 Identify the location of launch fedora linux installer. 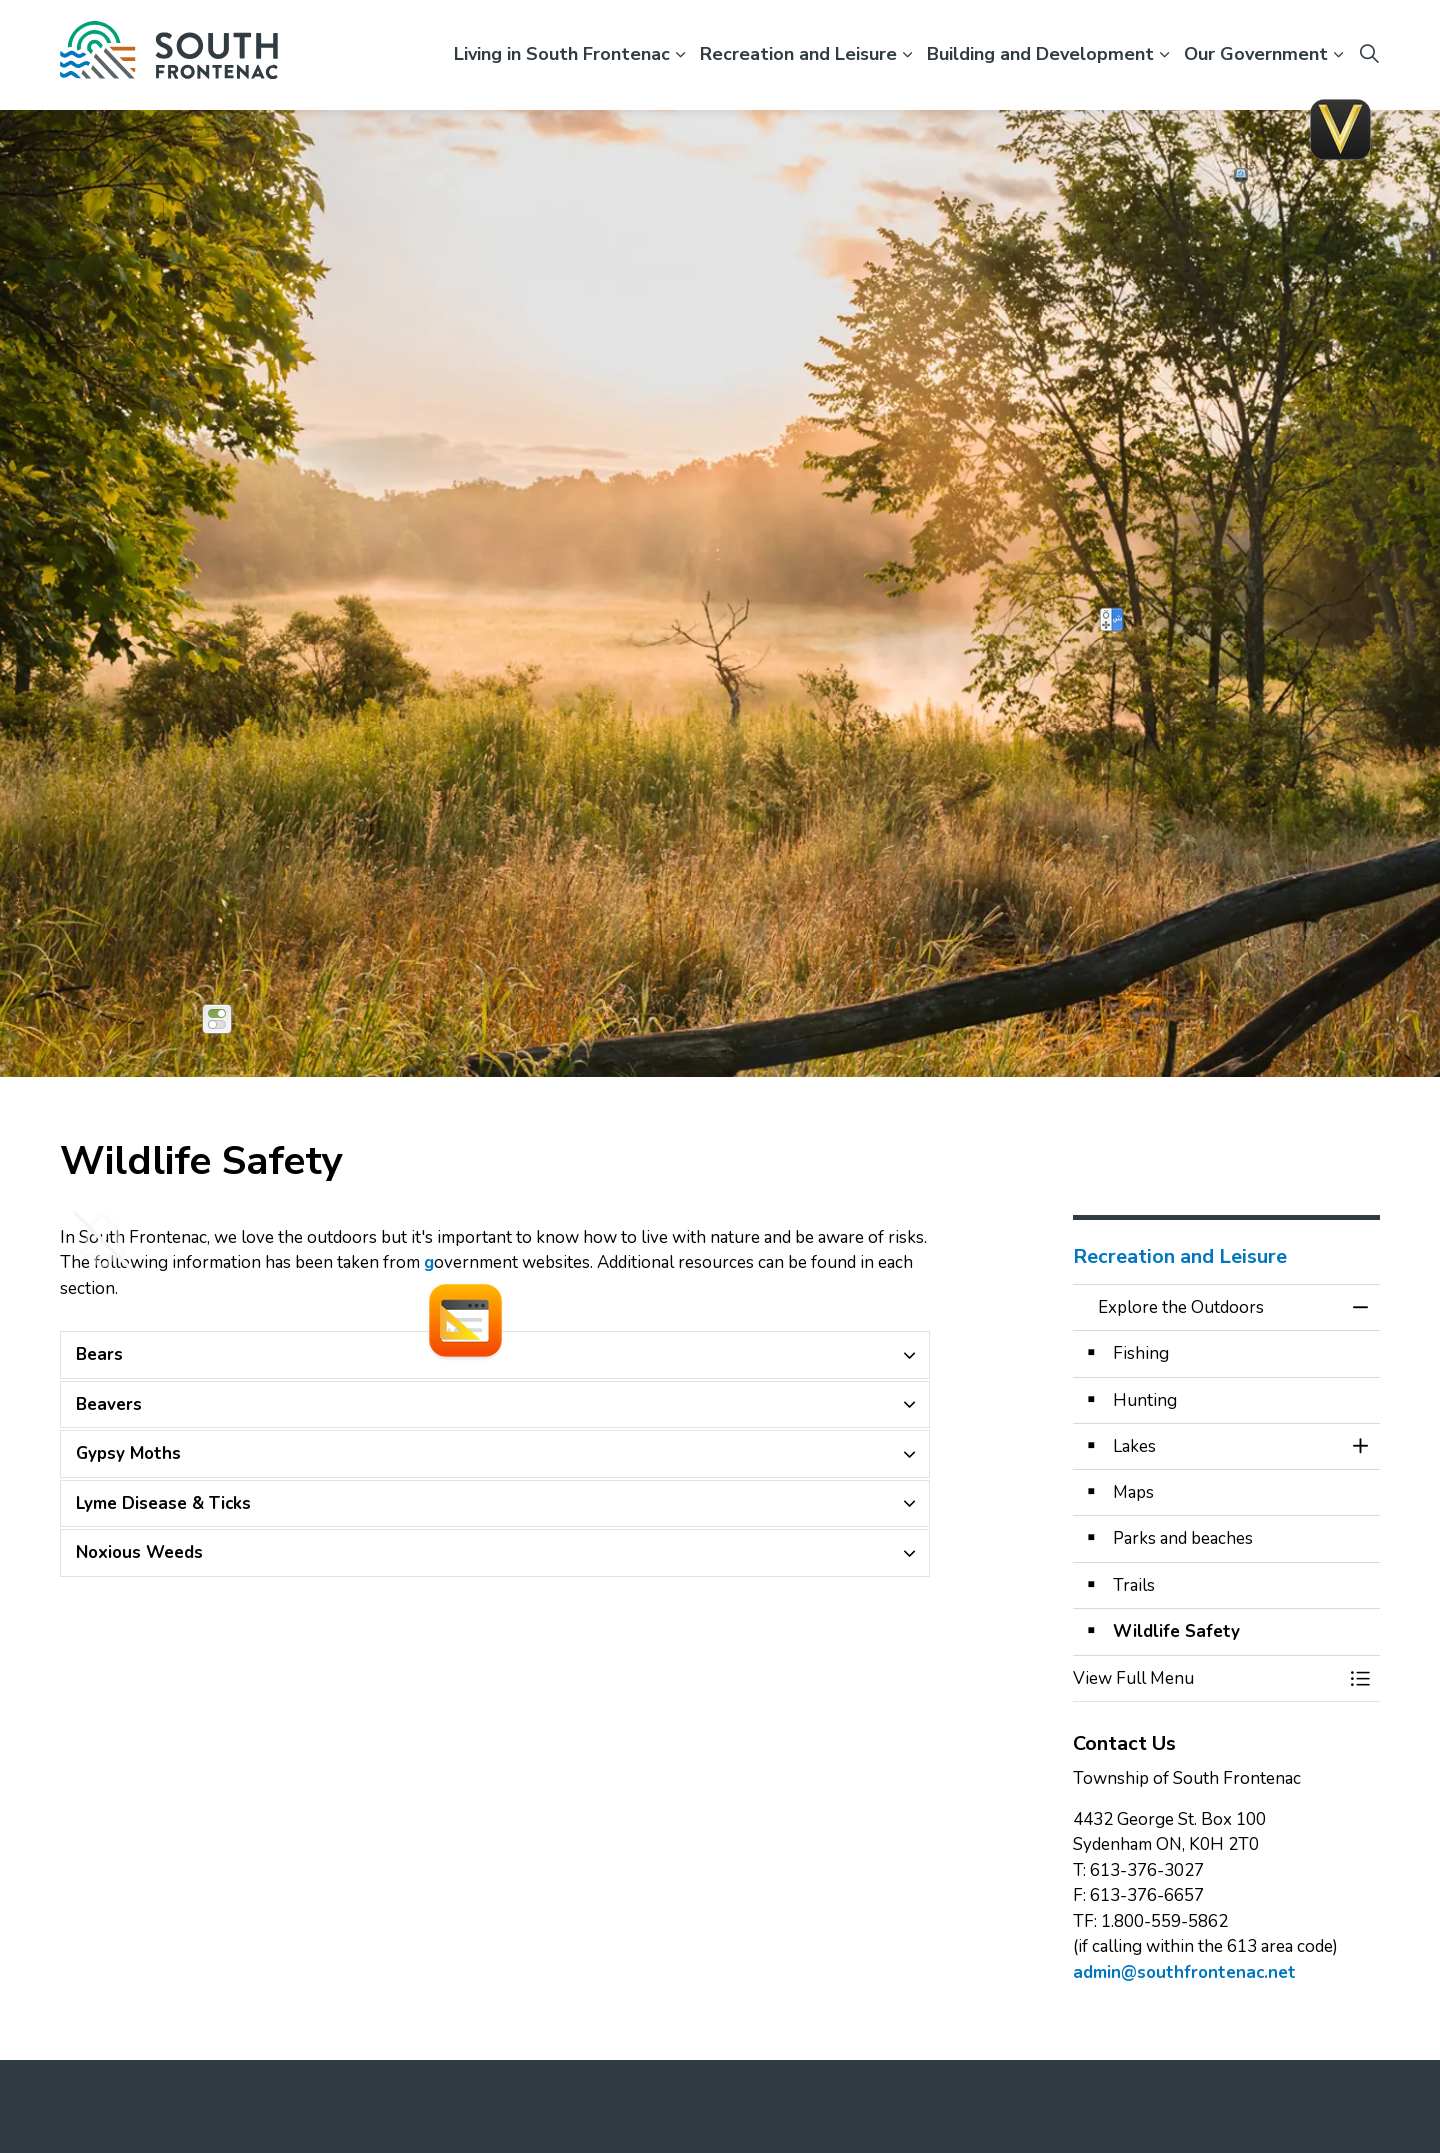
(1241, 175).